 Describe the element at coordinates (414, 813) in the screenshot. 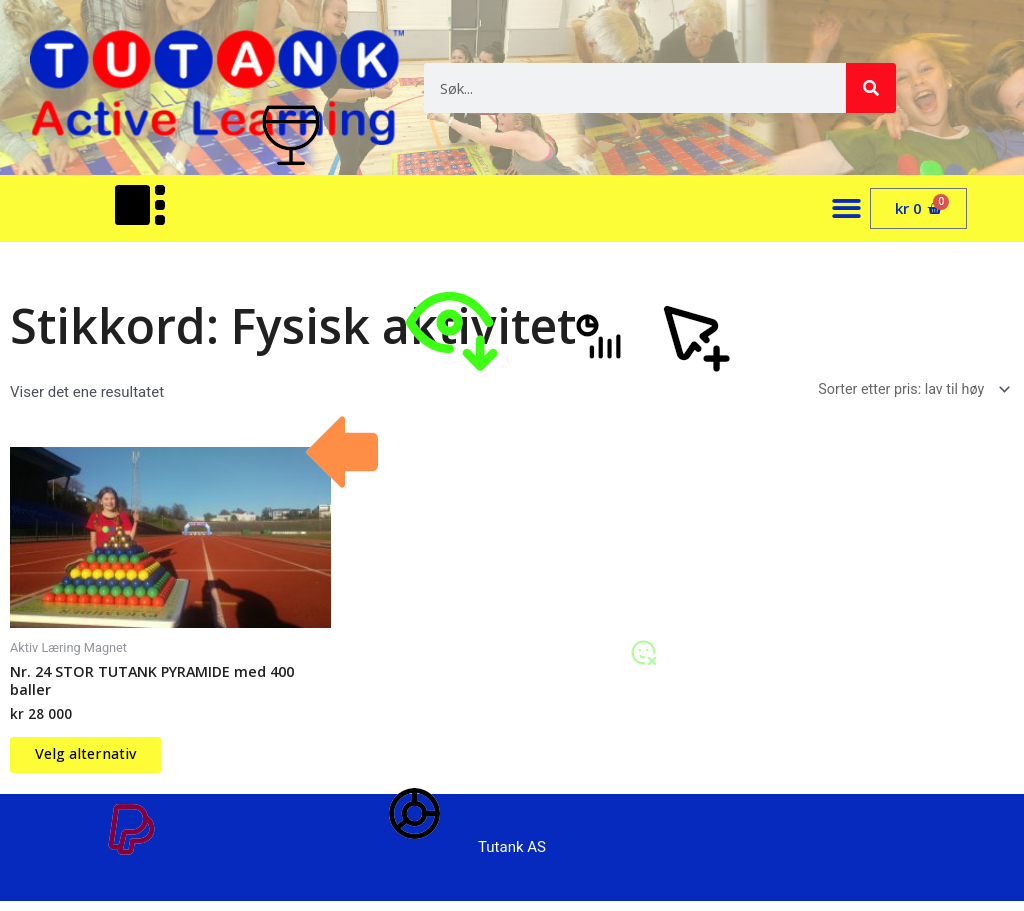

I see `view analytics or statistics breakdown` at that location.